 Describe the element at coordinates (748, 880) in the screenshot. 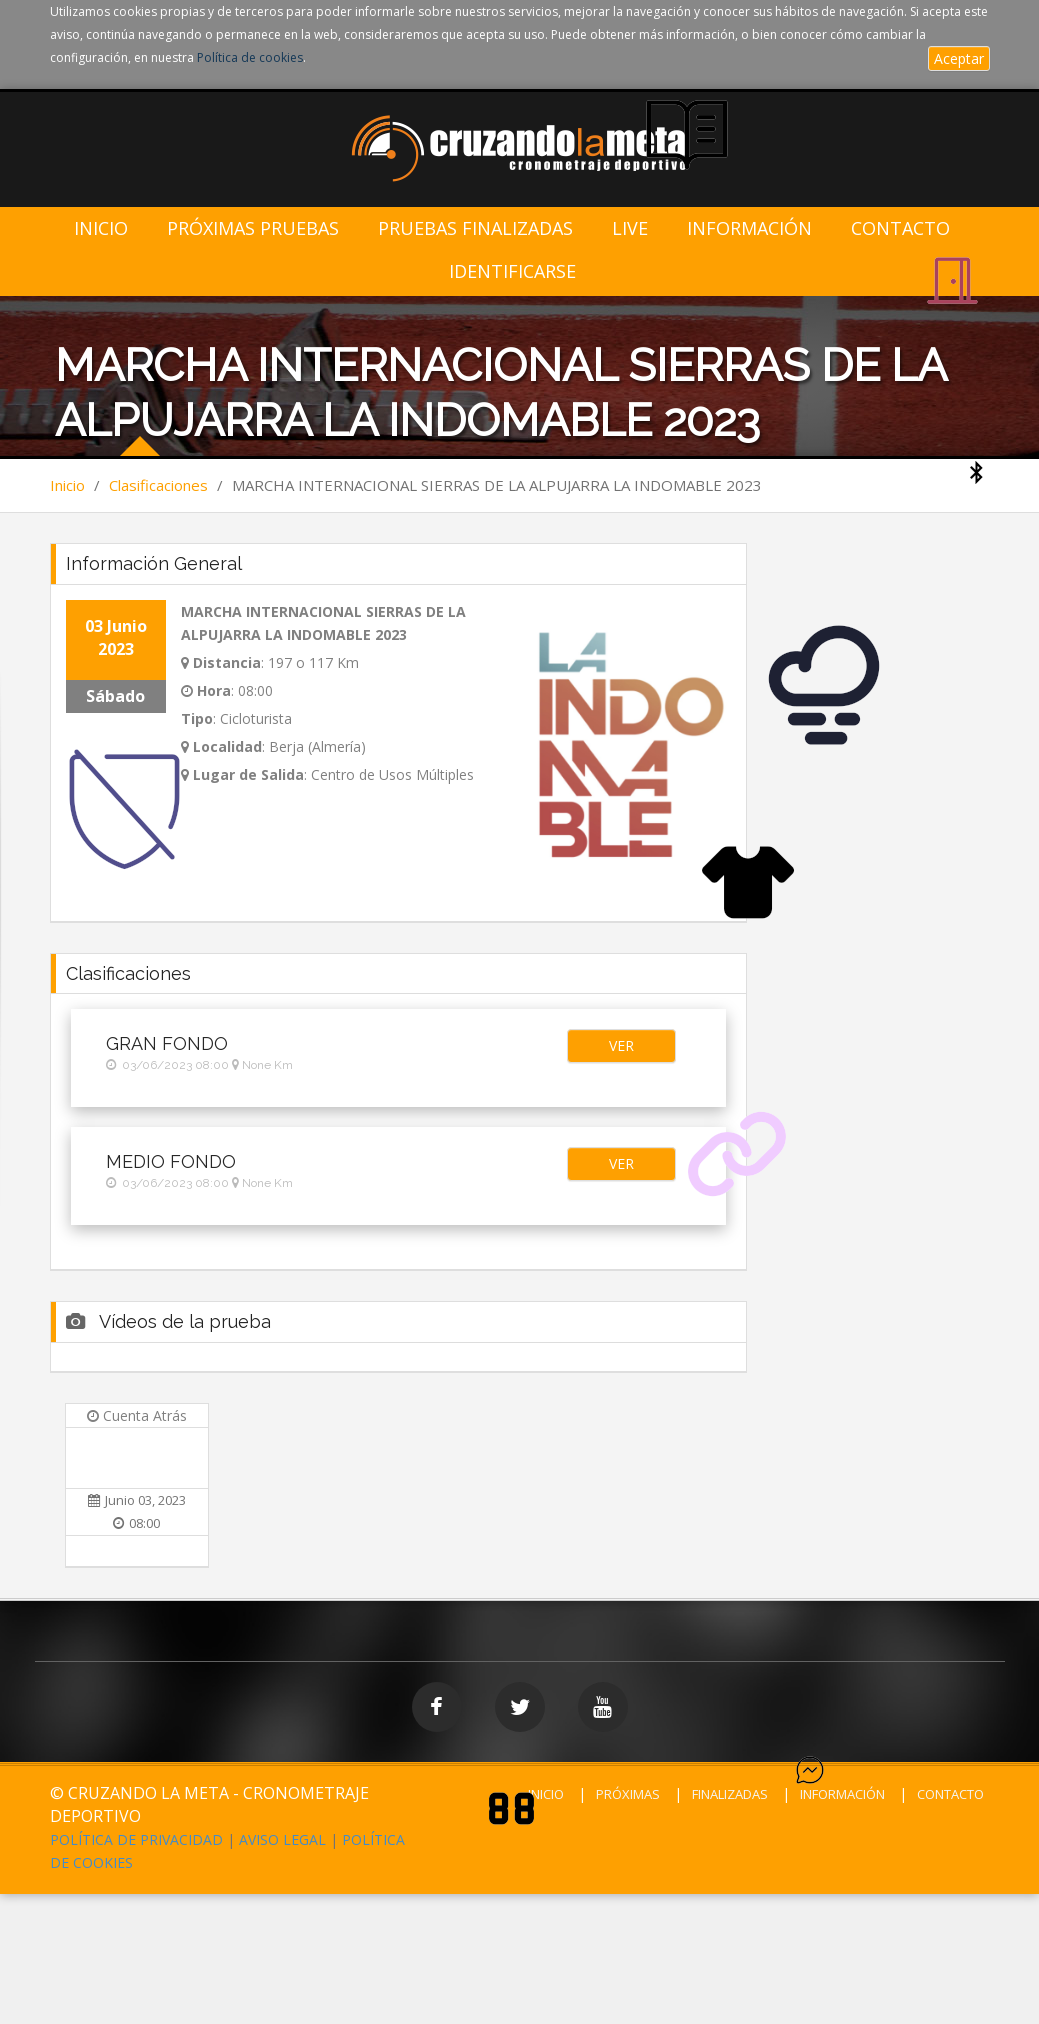

I see `browse clothing or apparel items` at that location.